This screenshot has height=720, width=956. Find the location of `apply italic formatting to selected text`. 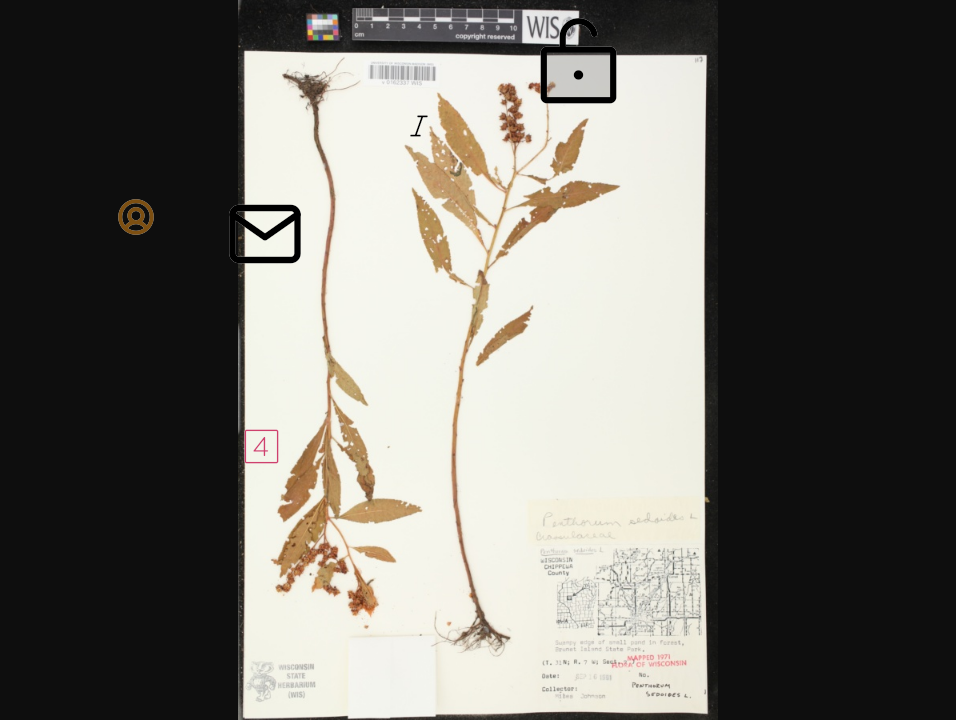

apply italic formatting to selected text is located at coordinates (419, 126).